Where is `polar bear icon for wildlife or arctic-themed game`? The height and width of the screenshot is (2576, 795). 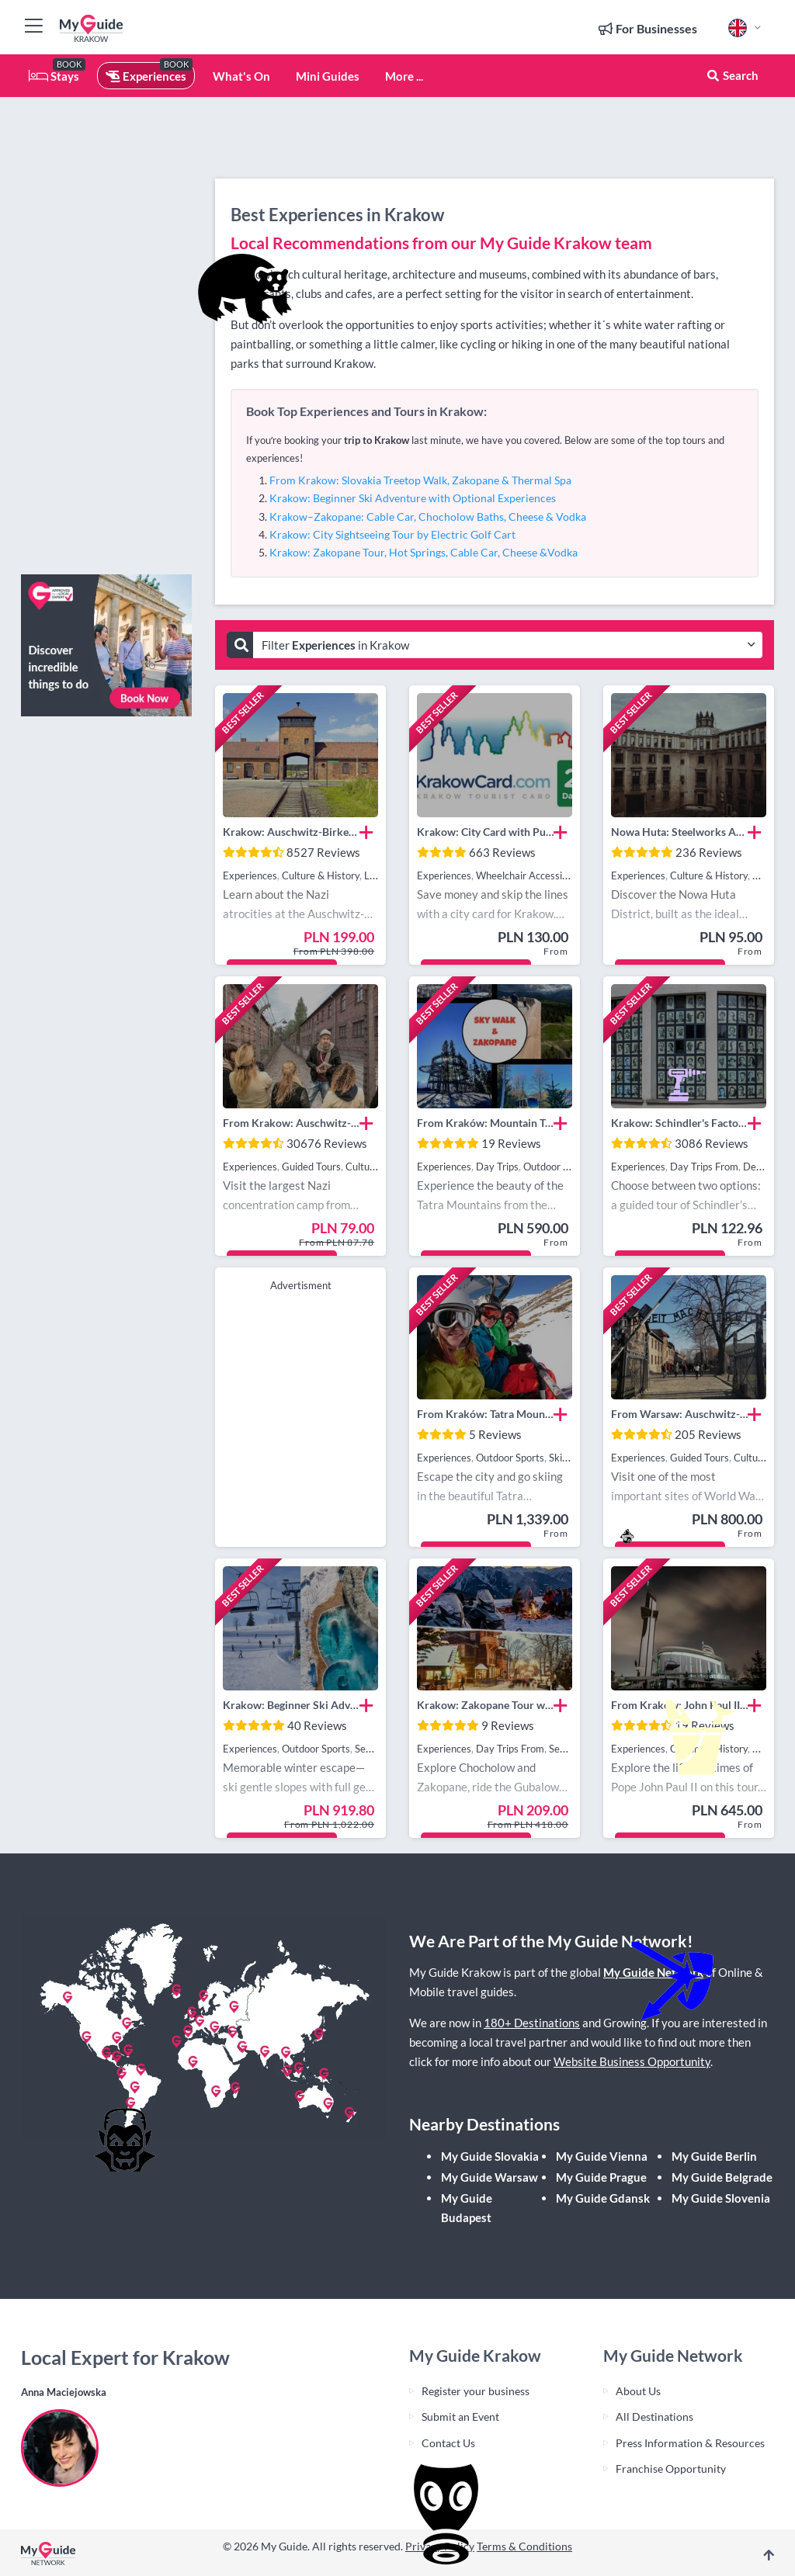 polar bear icon for wildlife or arctic-themed game is located at coordinates (245, 289).